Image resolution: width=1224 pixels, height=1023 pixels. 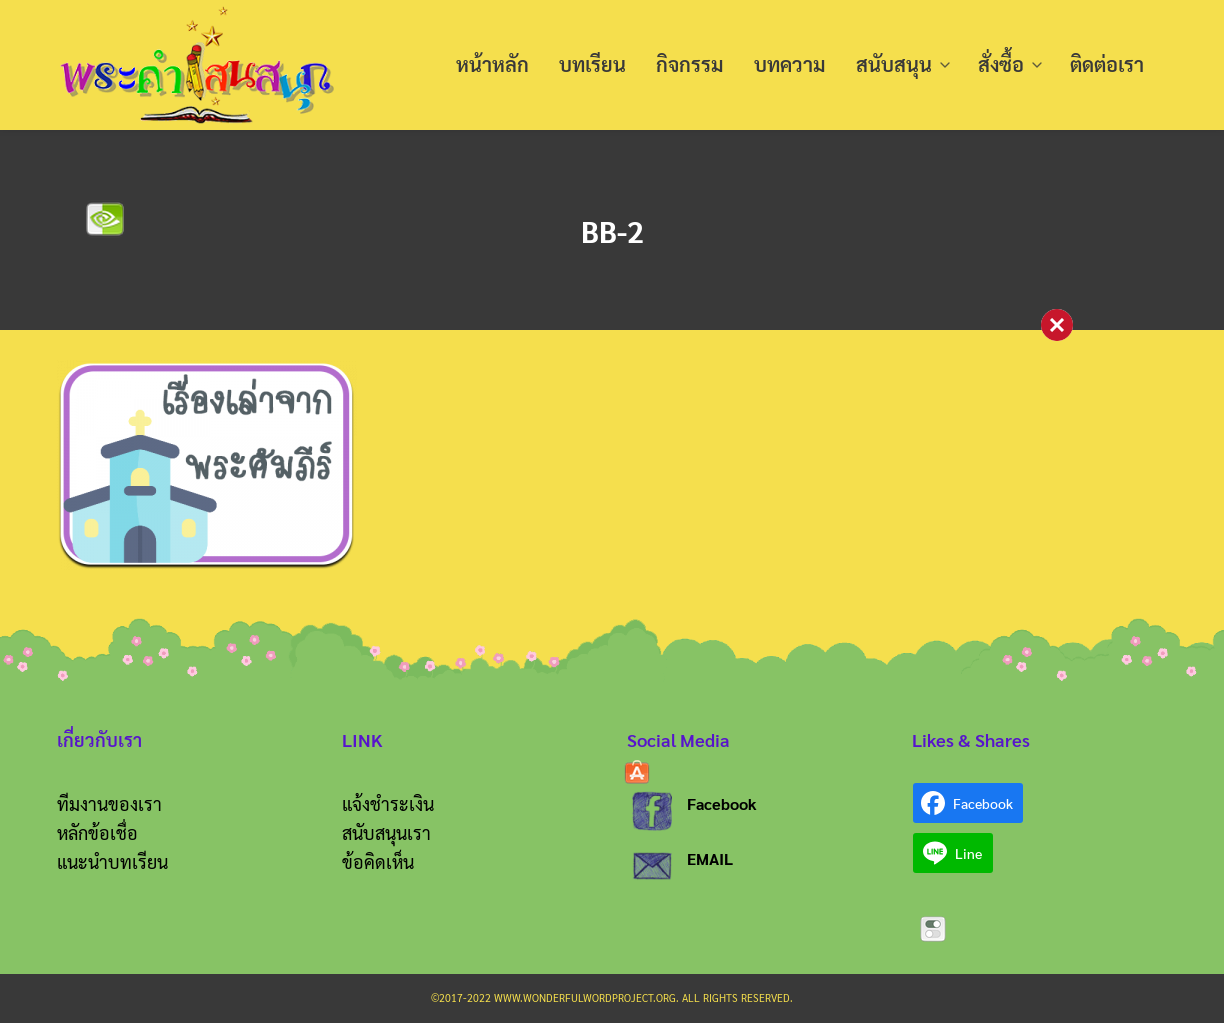 What do you see at coordinates (637, 773) in the screenshot?
I see `open ubuntu software center` at bounding box center [637, 773].